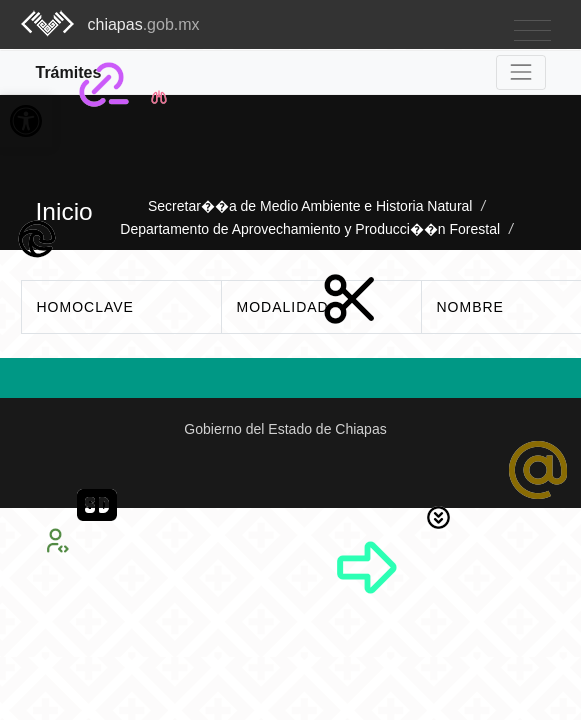  What do you see at coordinates (37, 239) in the screenshot?
I see `open microsoft edge browser` at bounding box center [37, 239].